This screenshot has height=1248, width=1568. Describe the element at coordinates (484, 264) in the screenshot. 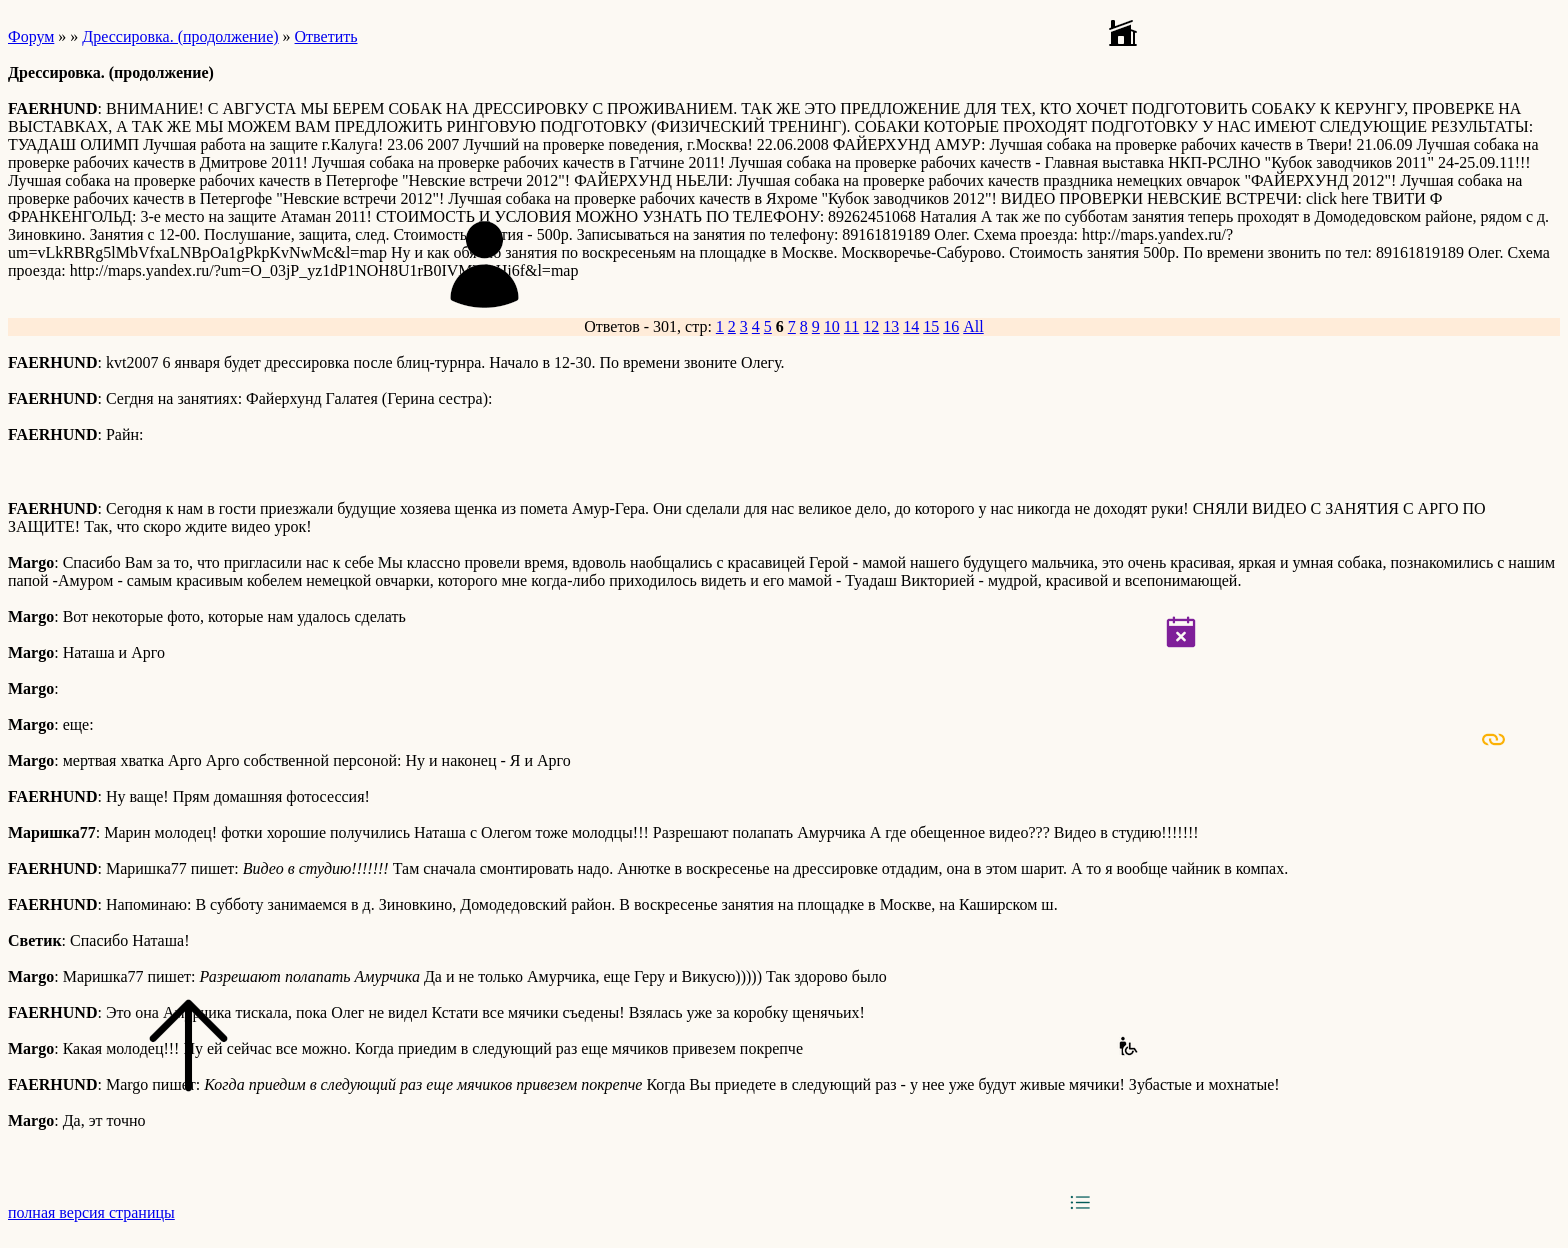

I see `view your profile` at that location.